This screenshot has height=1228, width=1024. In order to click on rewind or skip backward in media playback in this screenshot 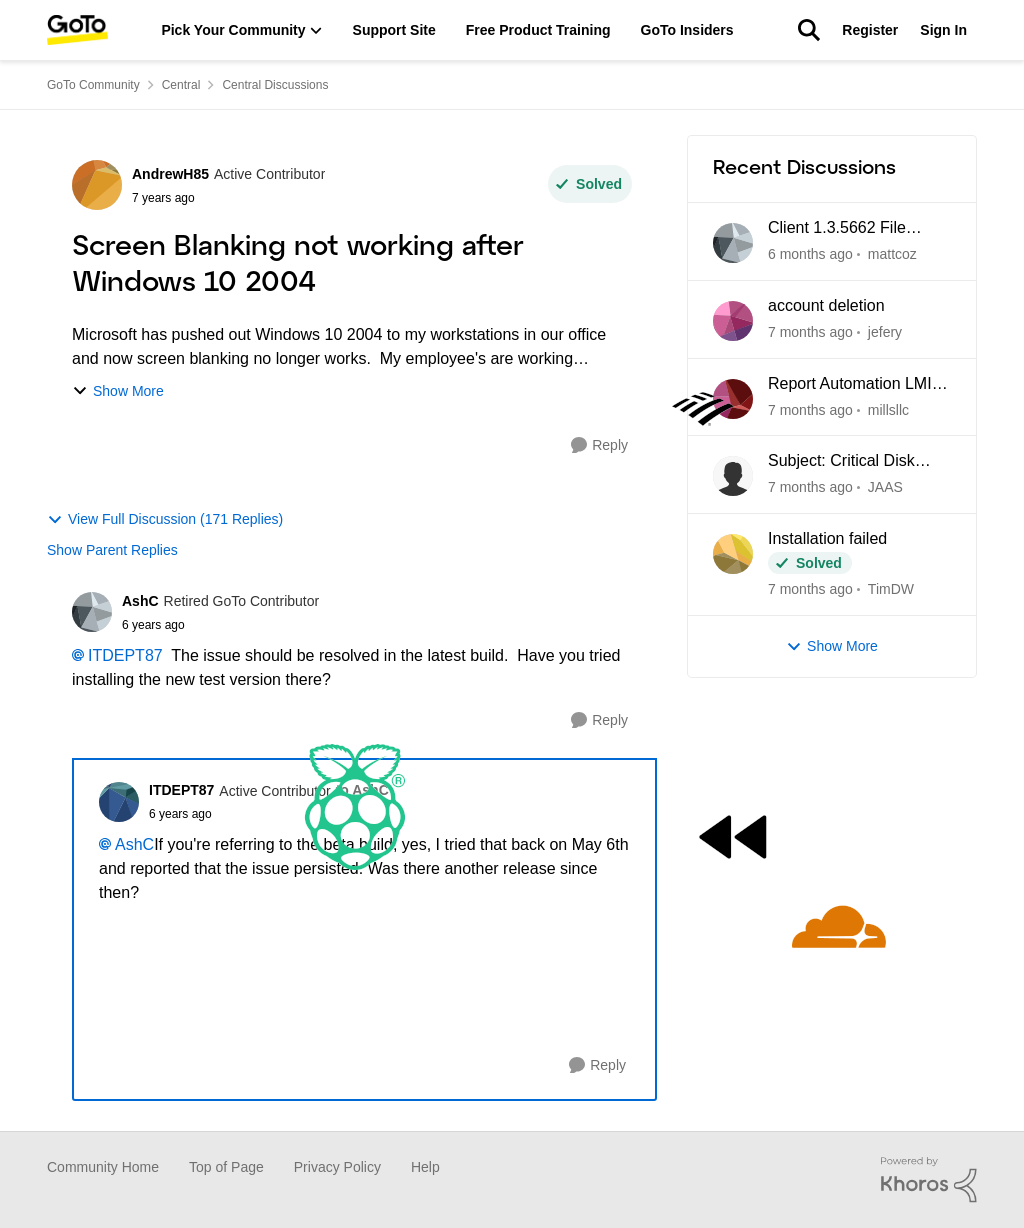, I will do `click(735, 837)`.